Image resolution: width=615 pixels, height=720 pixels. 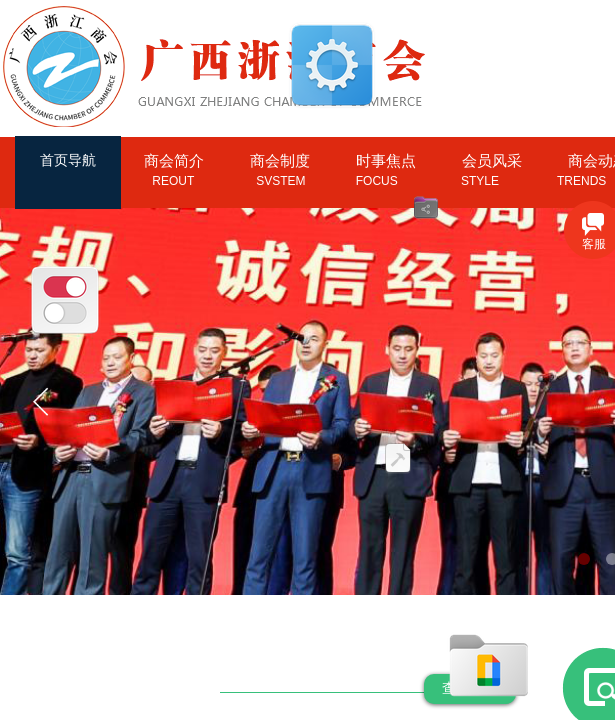 What do you see at coordinates (65, 300) in the screenshot?
I see `open gnome tweaks settings` at bounding box center [65, 300].